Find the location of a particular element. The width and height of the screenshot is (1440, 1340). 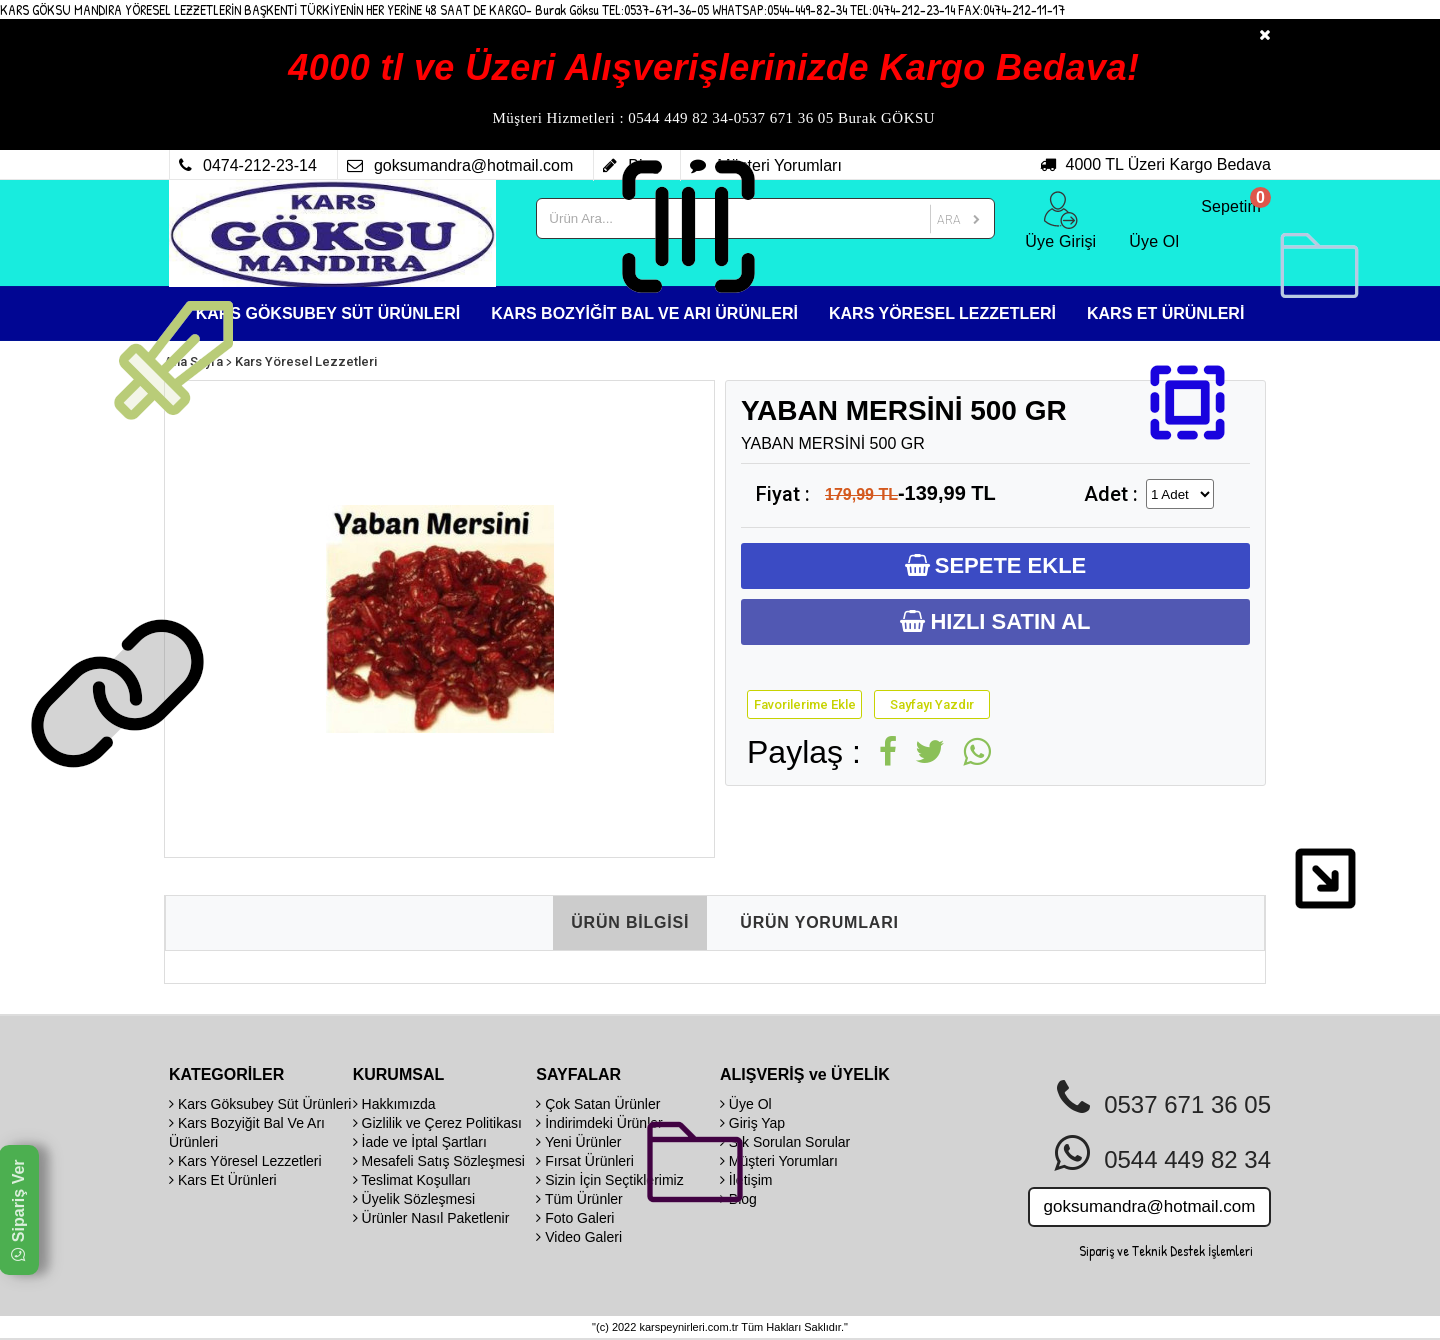

scan a barcode is located at coordinates (688, 226).